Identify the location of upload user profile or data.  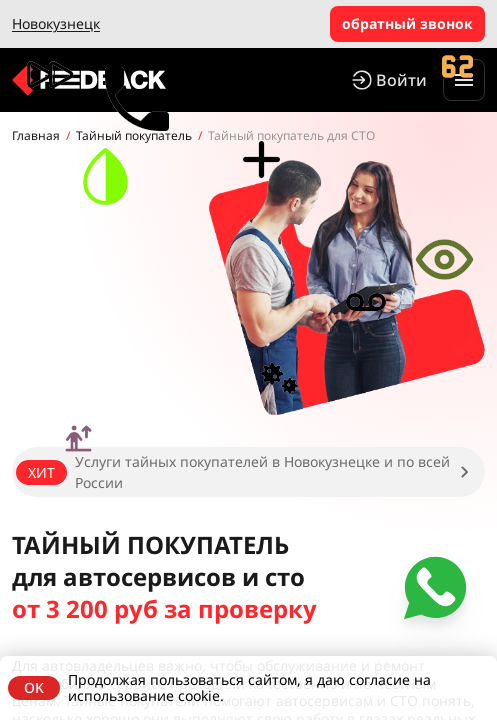
(78, 438).